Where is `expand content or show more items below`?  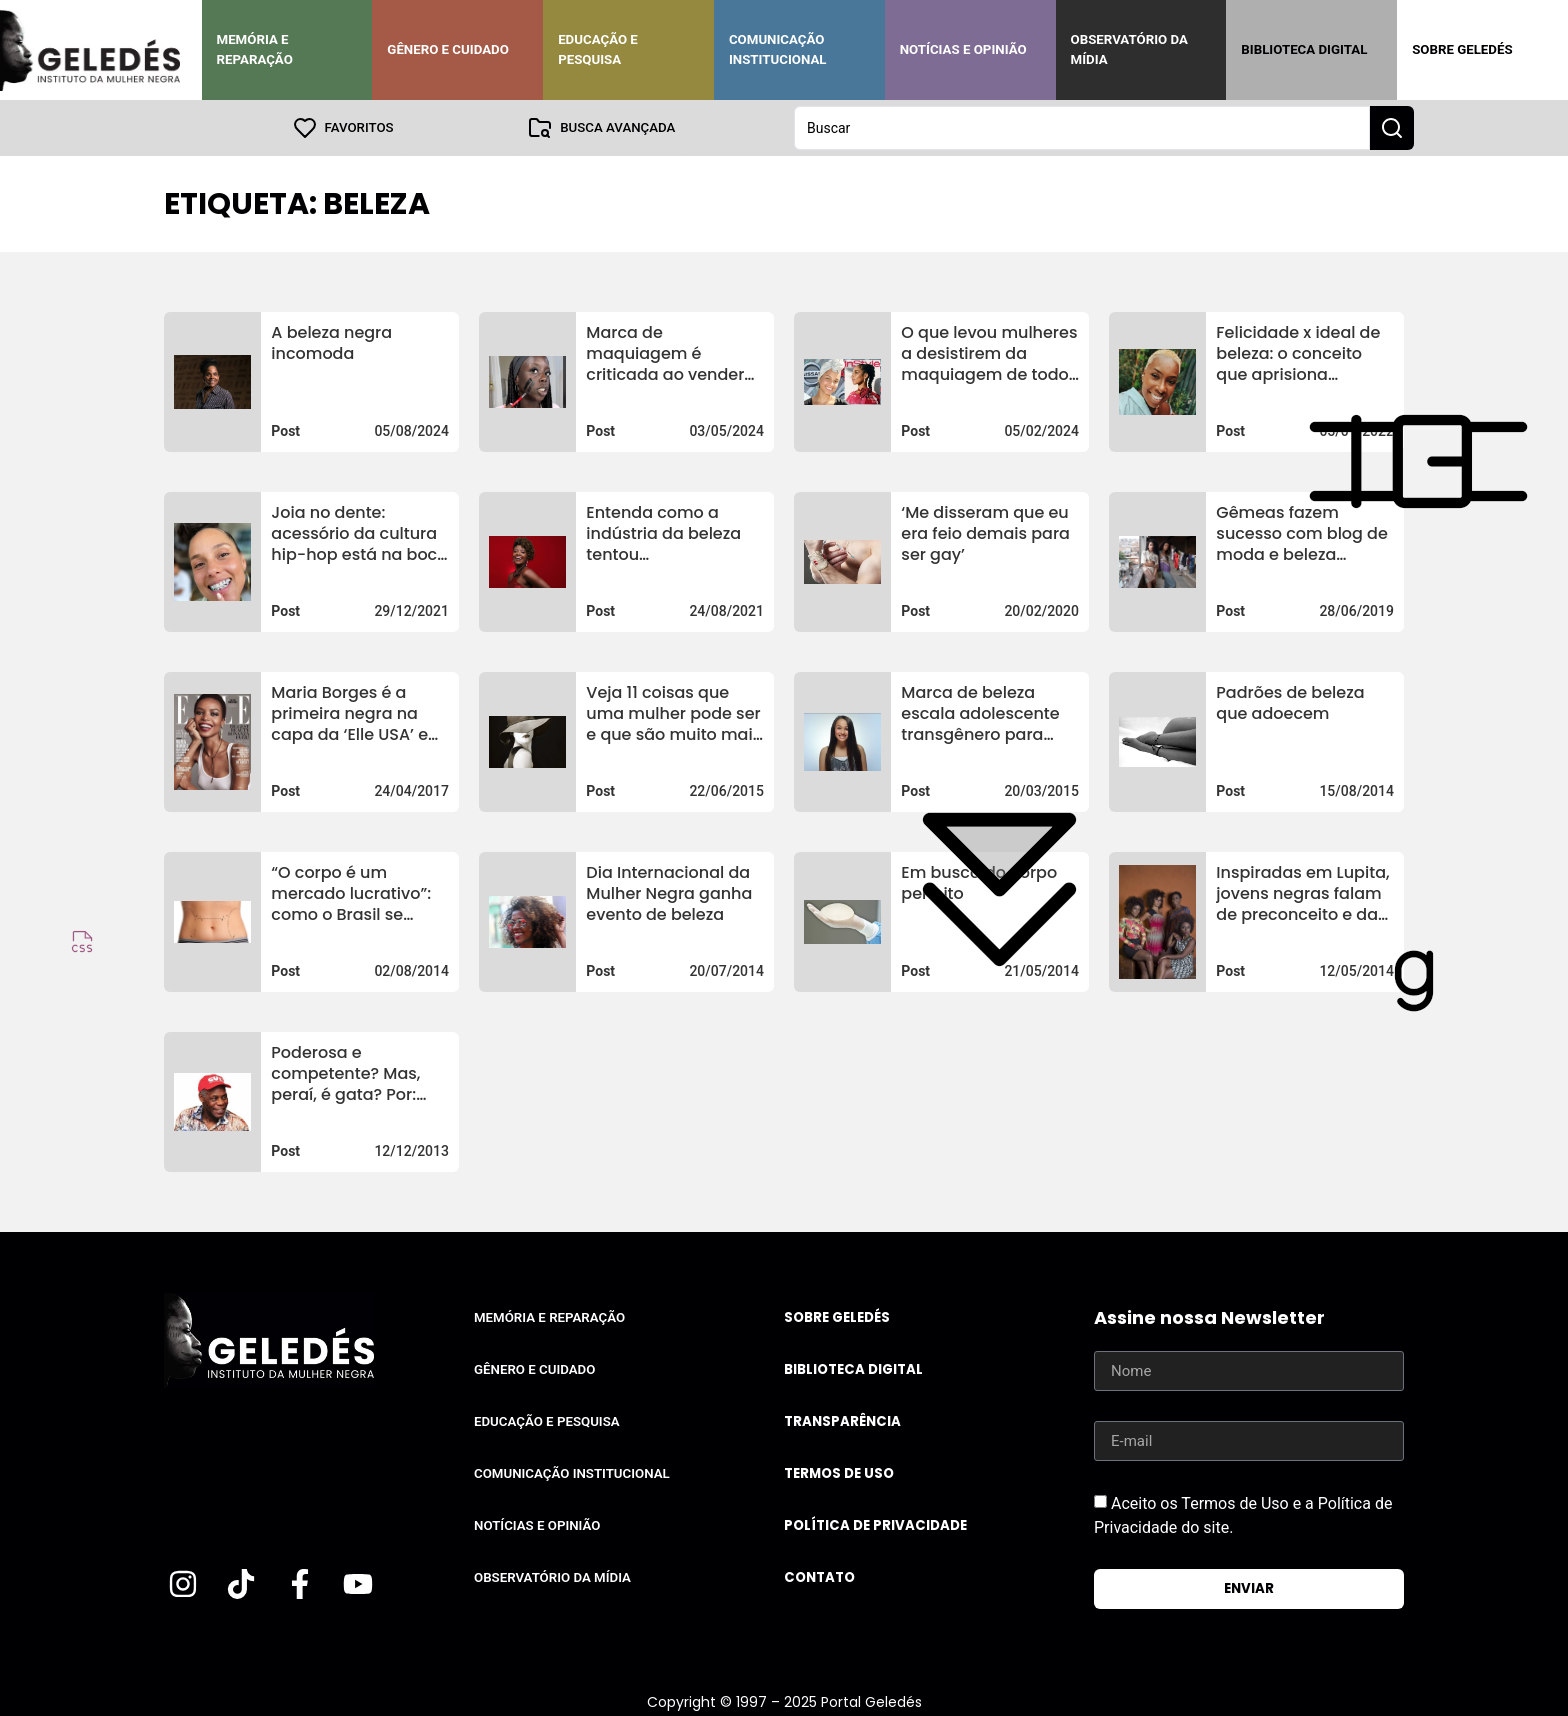
expand content or show more items below is located at coordinates (999, 882).